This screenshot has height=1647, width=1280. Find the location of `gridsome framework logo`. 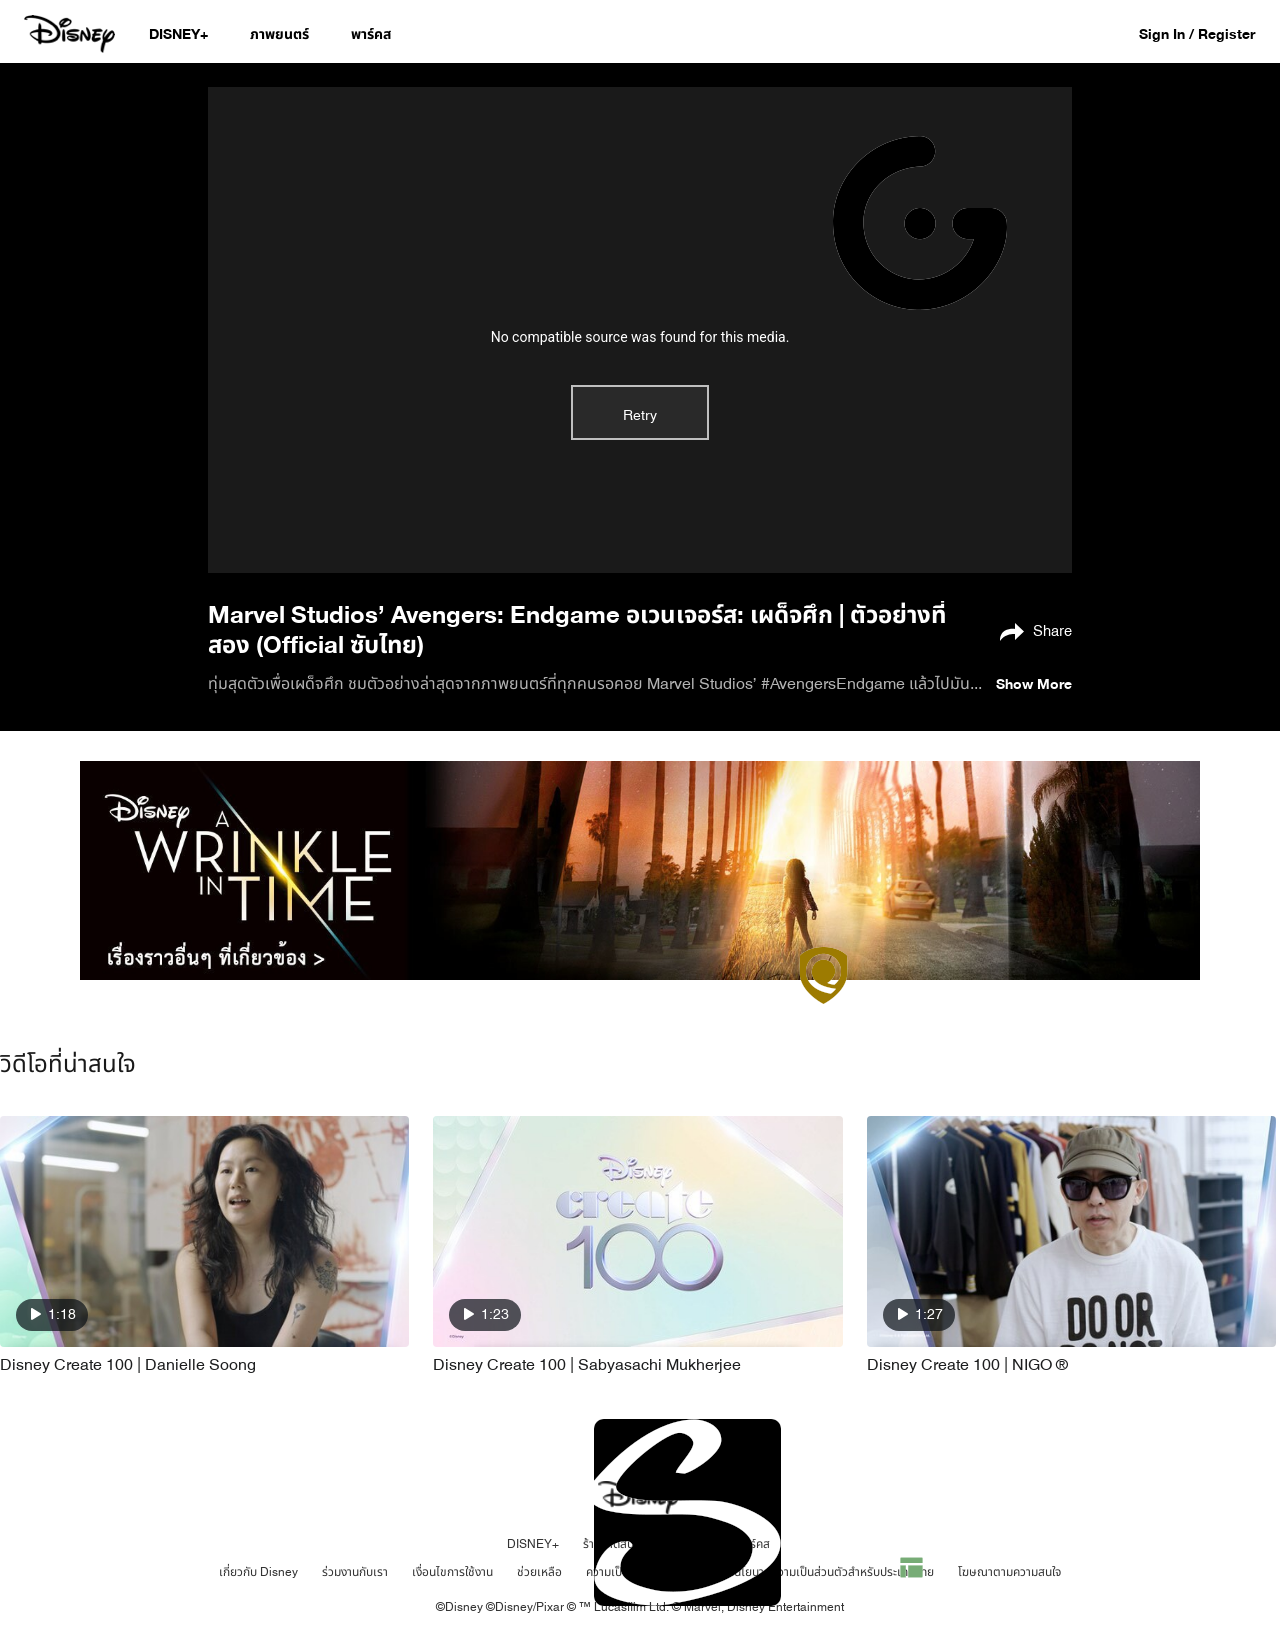

gridsome framework logo is located at coordinates (920, 223).